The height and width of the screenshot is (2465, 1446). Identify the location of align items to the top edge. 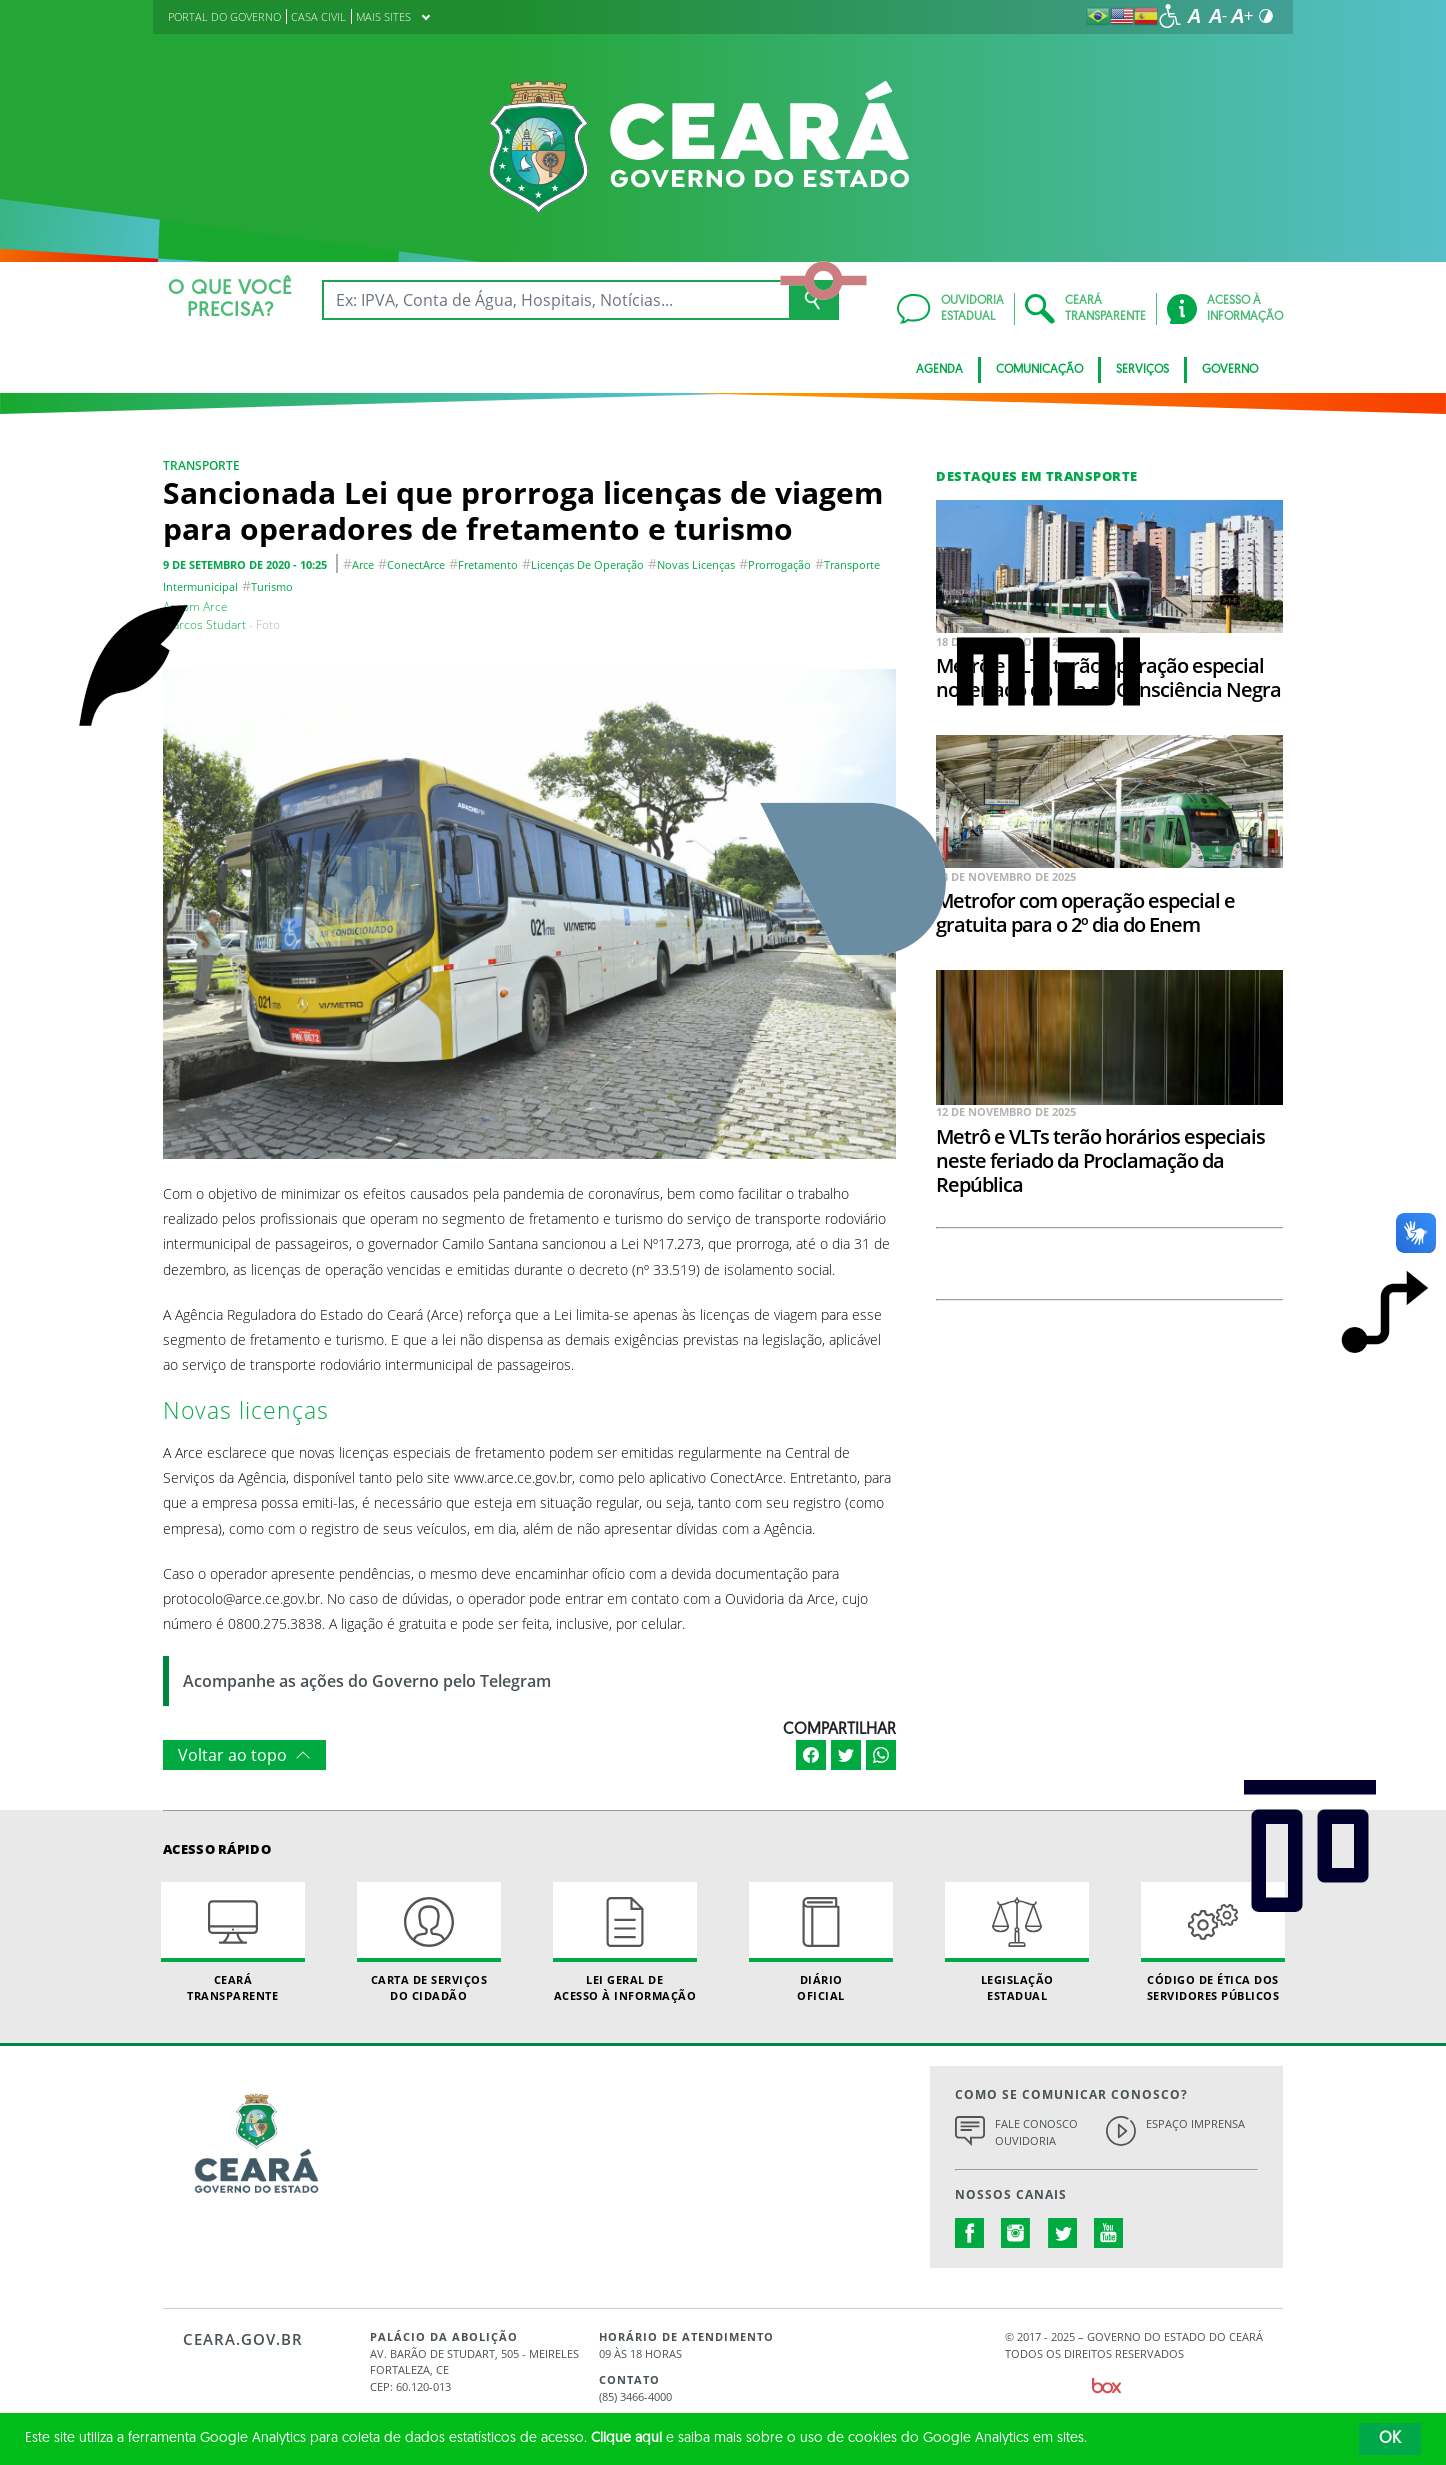
(1310, 1846).